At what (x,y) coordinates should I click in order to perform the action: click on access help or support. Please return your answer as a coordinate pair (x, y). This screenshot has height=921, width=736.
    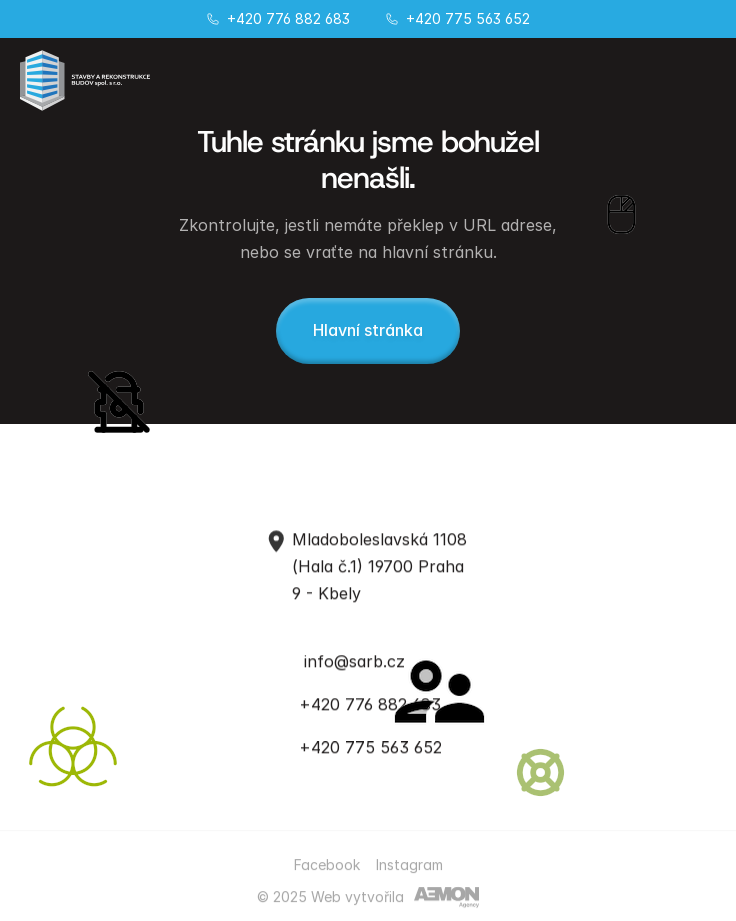
    Looking at the image, I should click on (540, 772).